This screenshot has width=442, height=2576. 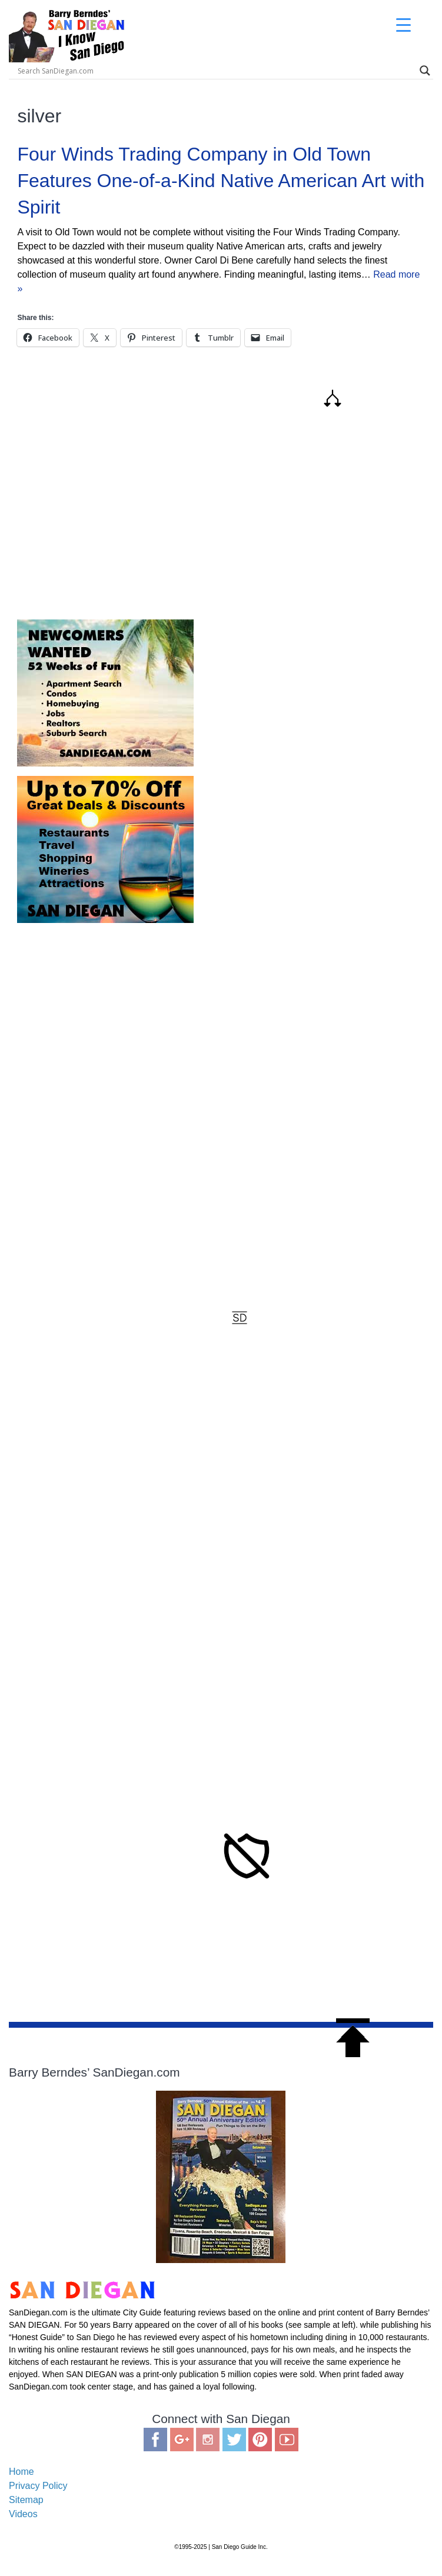 I want to click on split content into multiple paths, so click(x=333, y=399).